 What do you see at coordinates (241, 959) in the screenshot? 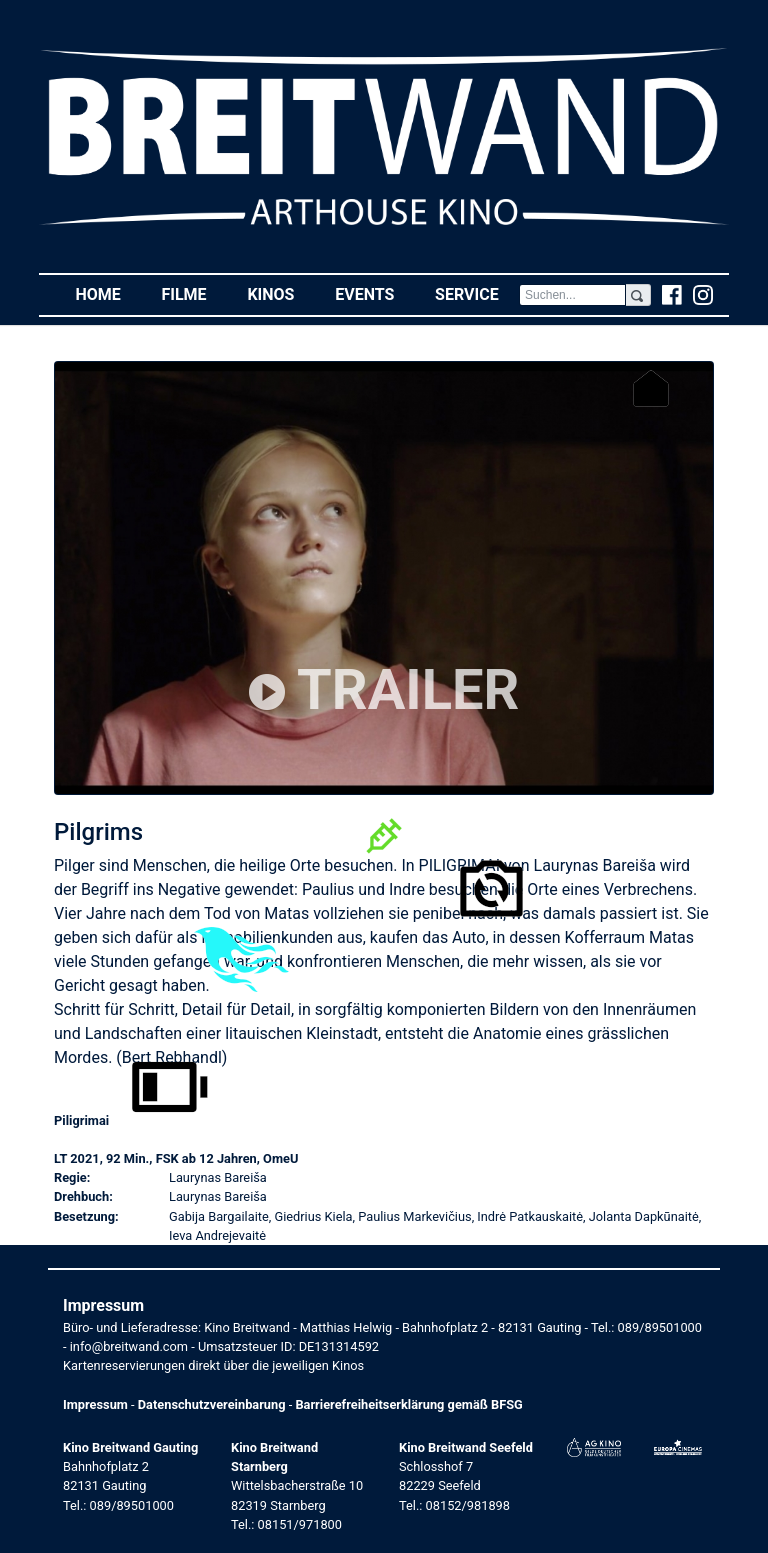
I see `phoenix framework logo` at bounding box center [241, 959].